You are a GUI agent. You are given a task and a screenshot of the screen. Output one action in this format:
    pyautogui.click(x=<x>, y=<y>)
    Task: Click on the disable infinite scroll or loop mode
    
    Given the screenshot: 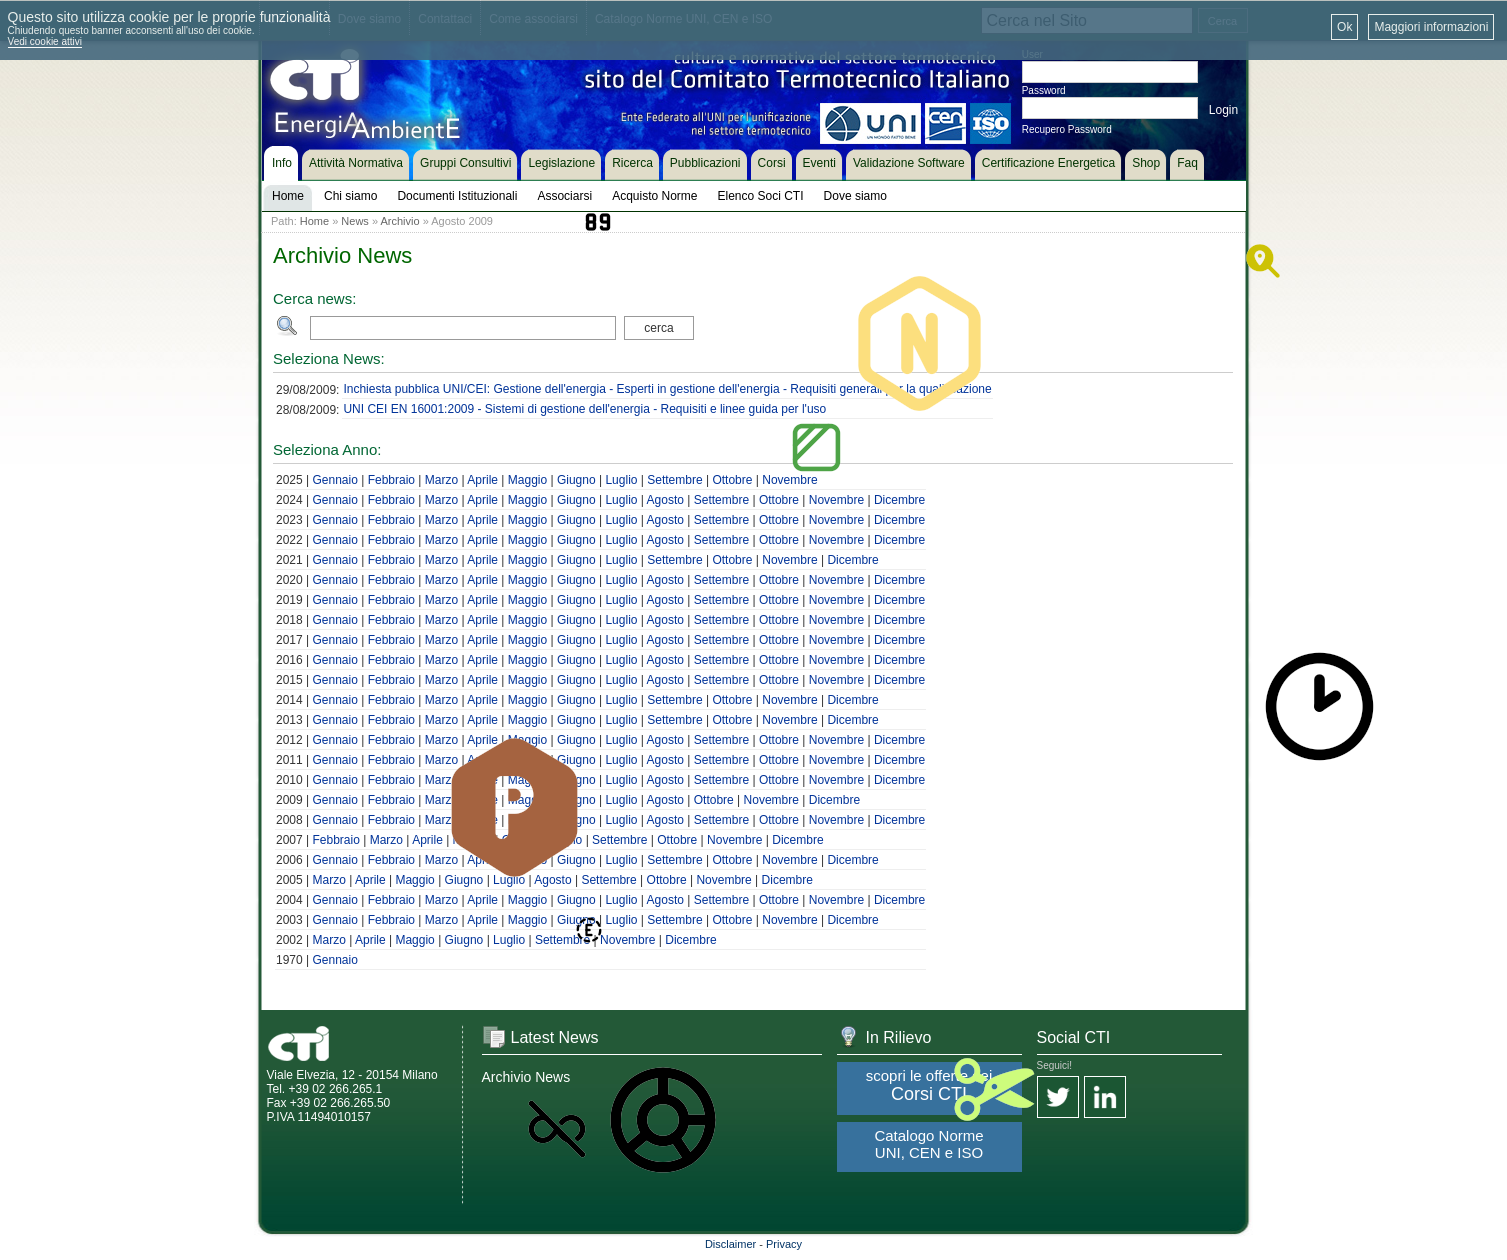 What is the action you would take?
    pyautogui.click(x=557, y=1129)
    